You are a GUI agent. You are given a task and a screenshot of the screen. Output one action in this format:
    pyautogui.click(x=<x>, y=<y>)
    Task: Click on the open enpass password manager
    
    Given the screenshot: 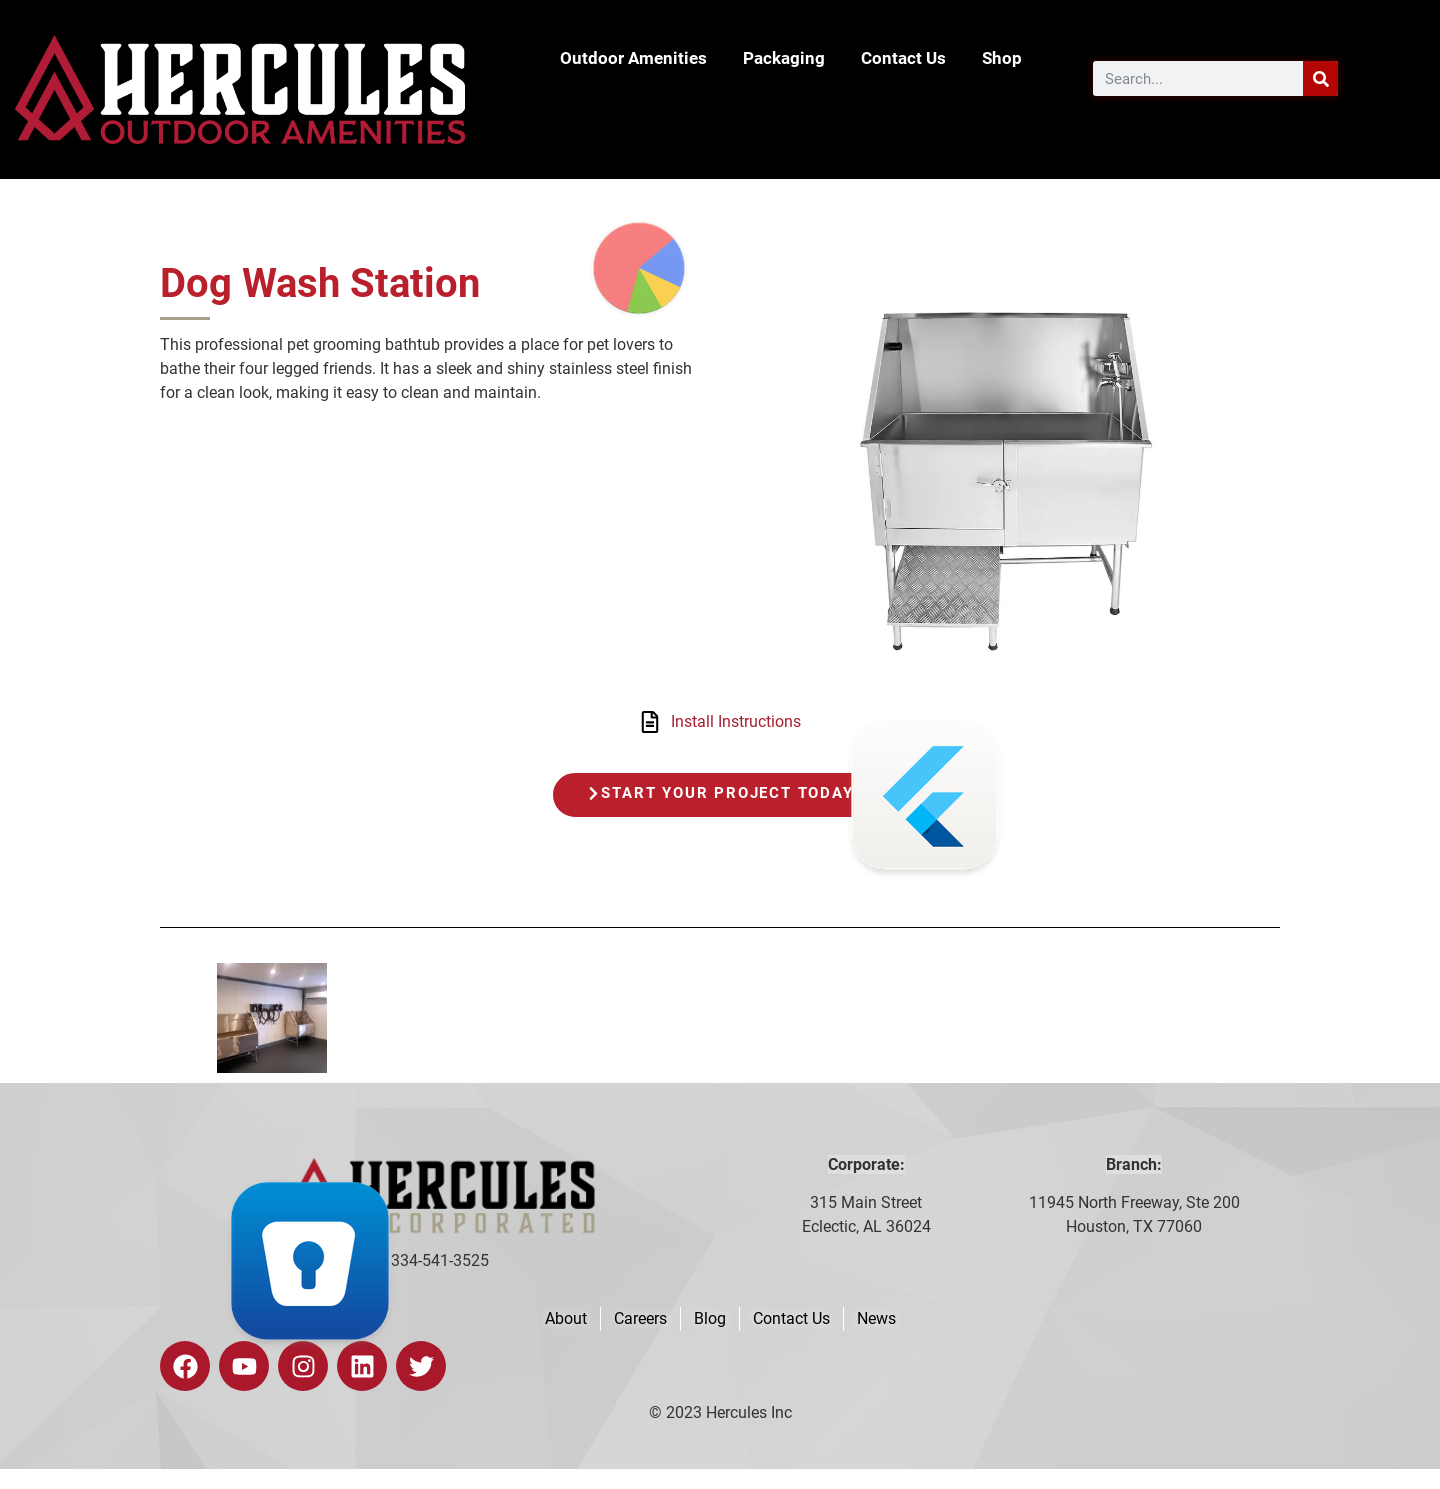 What is the action you would take?
    pyautogui.click(x=310, y=1261)
    